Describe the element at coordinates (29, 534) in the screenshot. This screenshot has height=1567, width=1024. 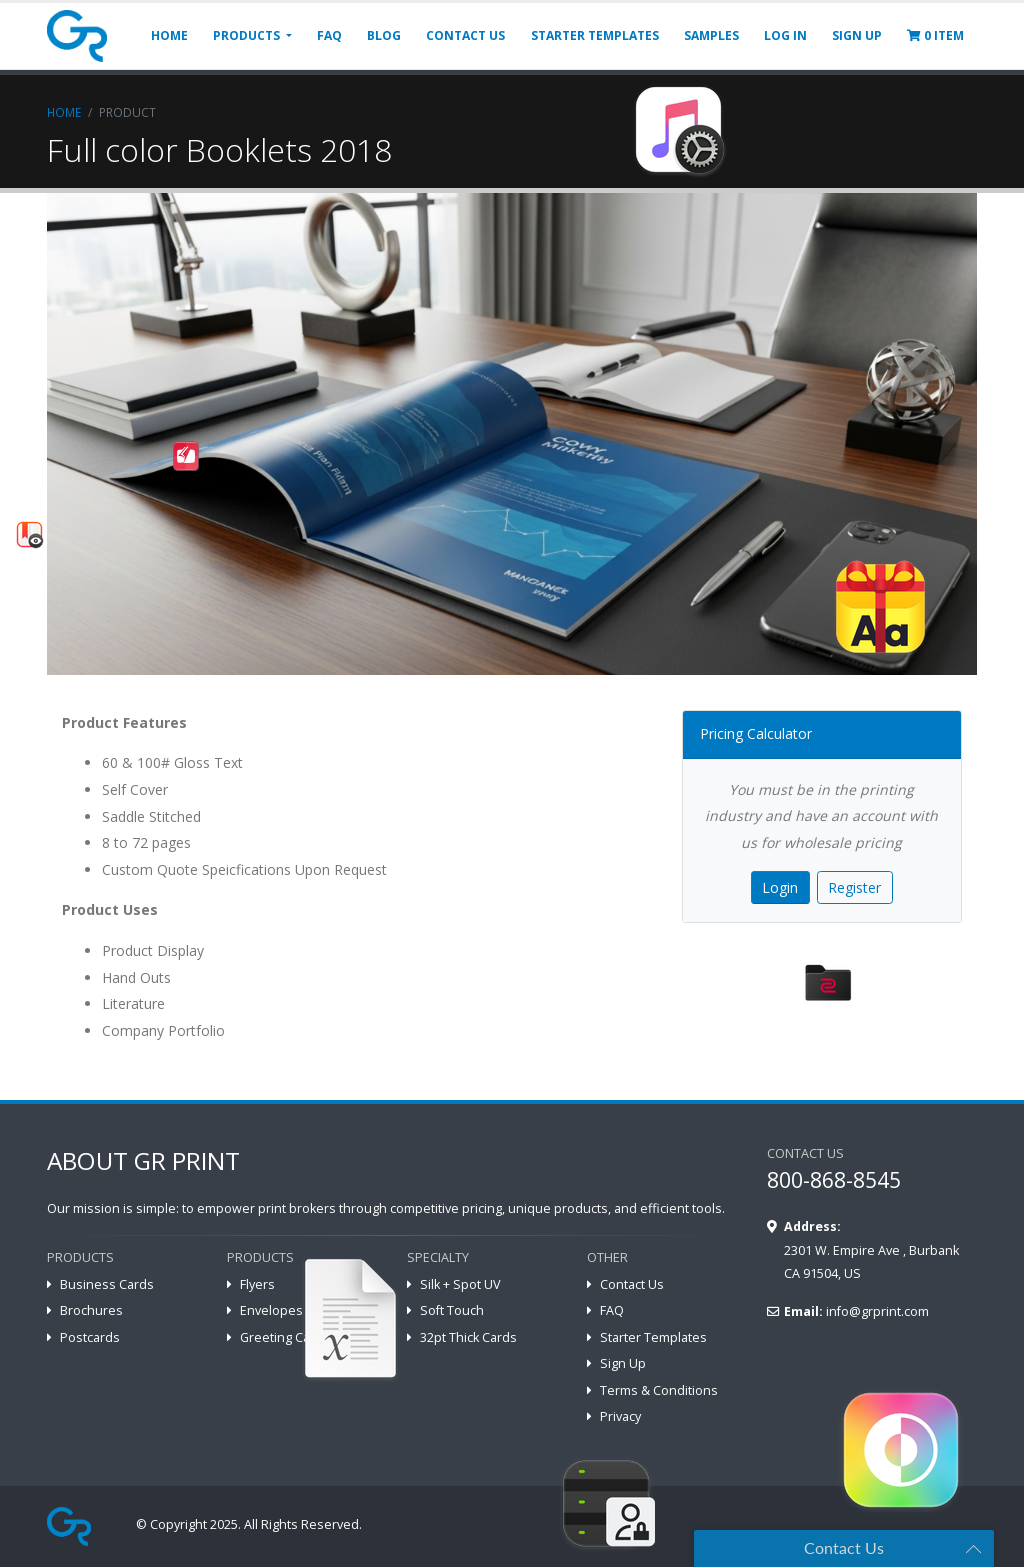
I see `open calibre e-book management app` at that location.